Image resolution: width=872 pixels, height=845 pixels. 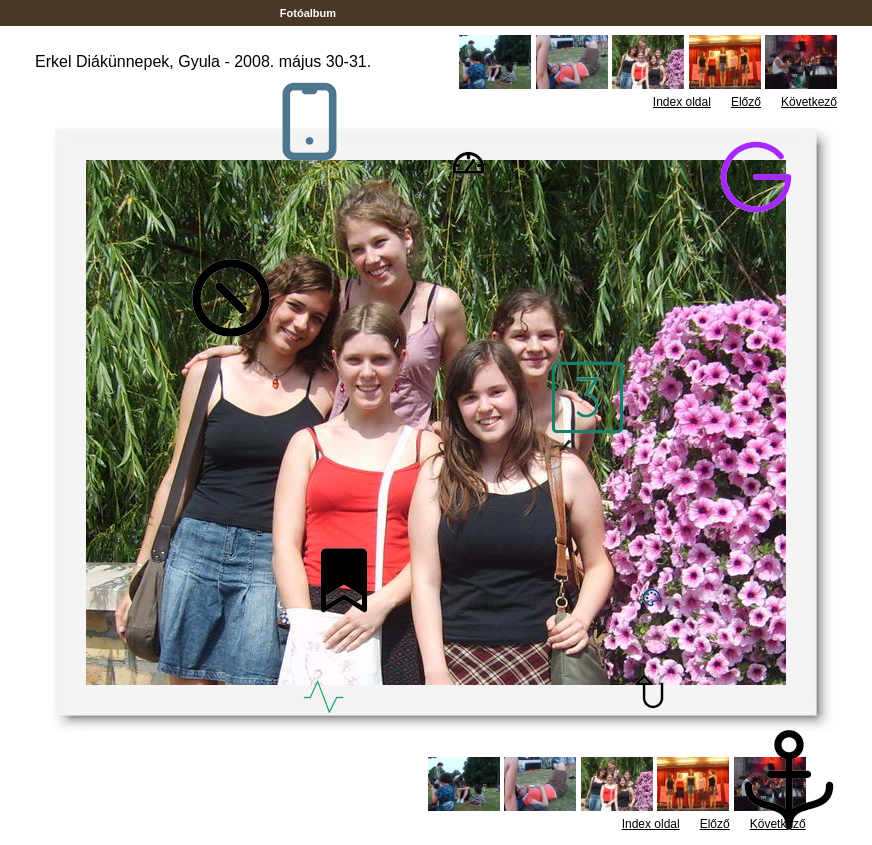 I want to click on anchor link to a specific section on a page, so click(x=789, y=778).